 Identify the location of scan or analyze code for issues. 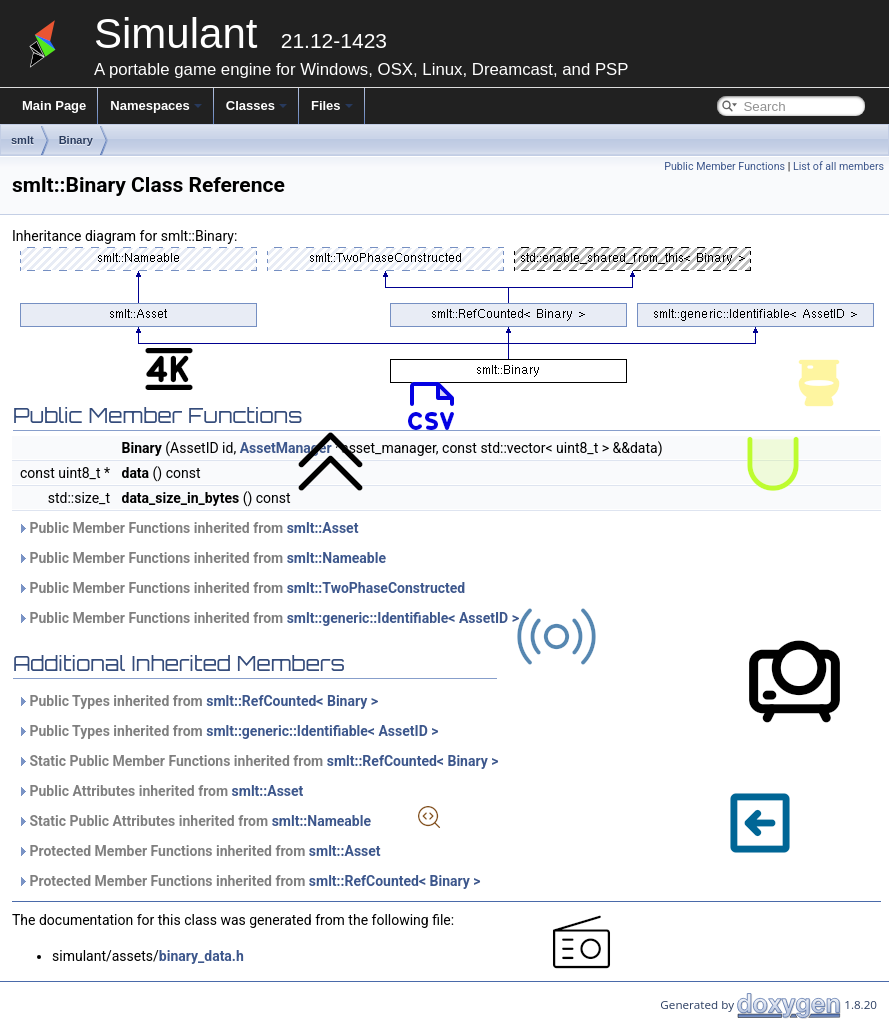
(429, 817).